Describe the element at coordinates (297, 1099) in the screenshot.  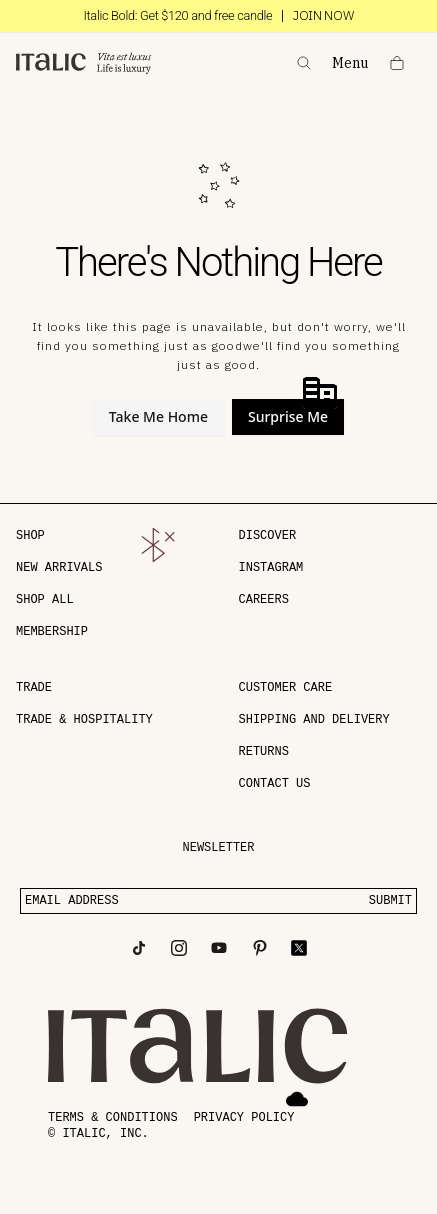
I see `access cloud storage` at that location.